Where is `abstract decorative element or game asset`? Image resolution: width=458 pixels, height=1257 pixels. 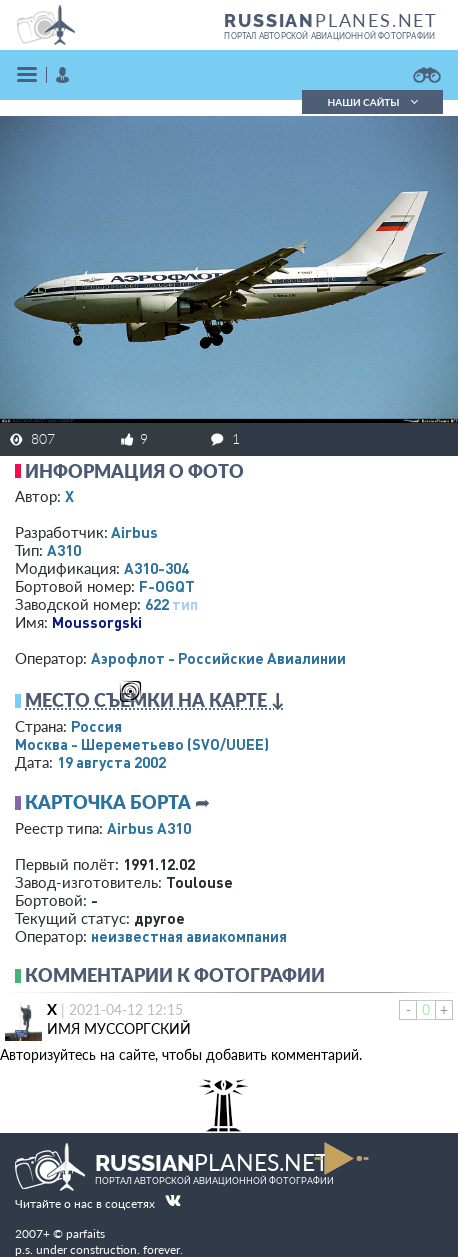 abstract decorative element or game asset is located at coordinates (130, 691).